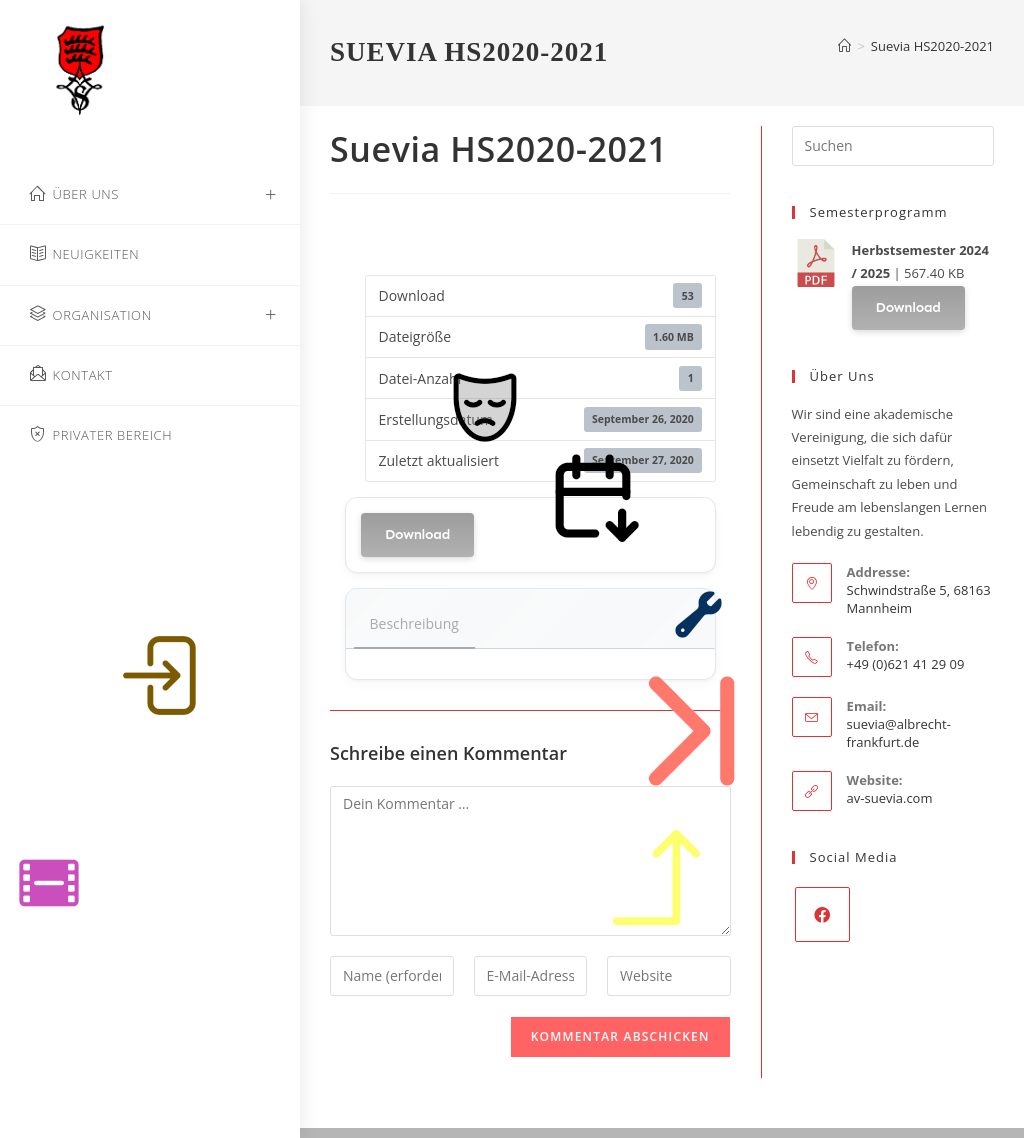  I want to click on access settings or preferences, so click(698, 614).